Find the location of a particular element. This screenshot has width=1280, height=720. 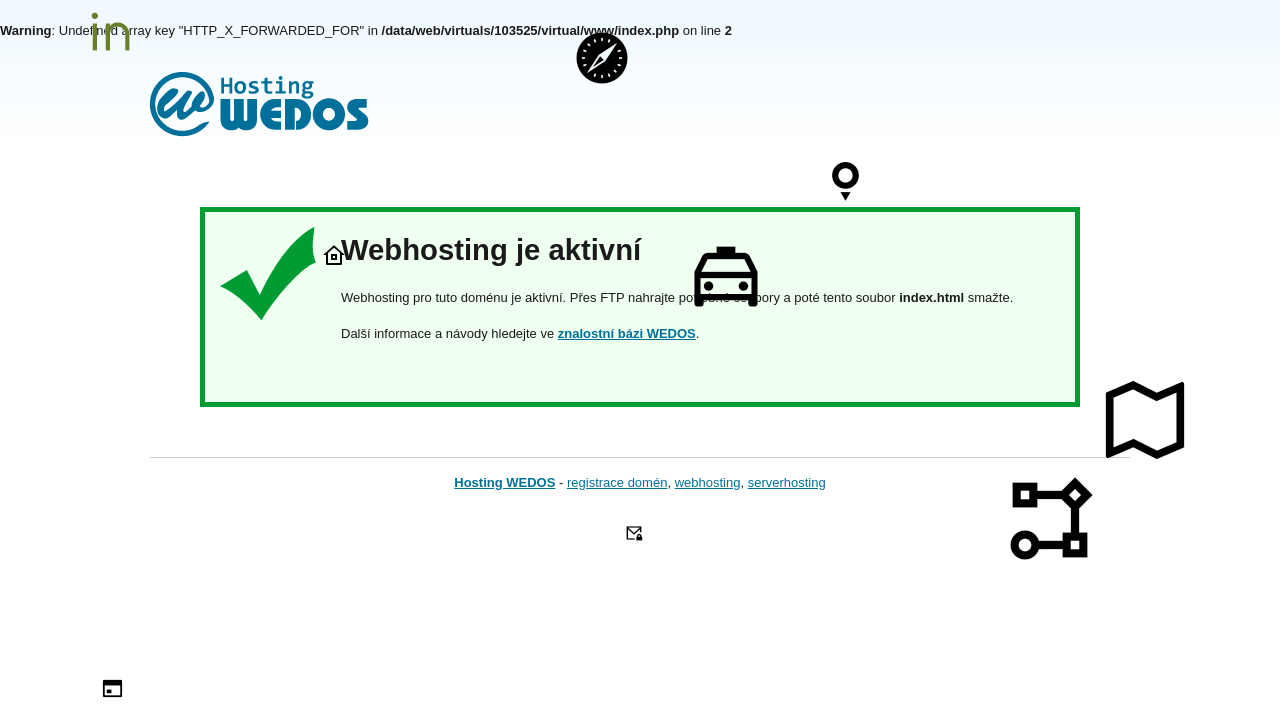

create or edit a flowchart is located at coordinates (1050, 520).